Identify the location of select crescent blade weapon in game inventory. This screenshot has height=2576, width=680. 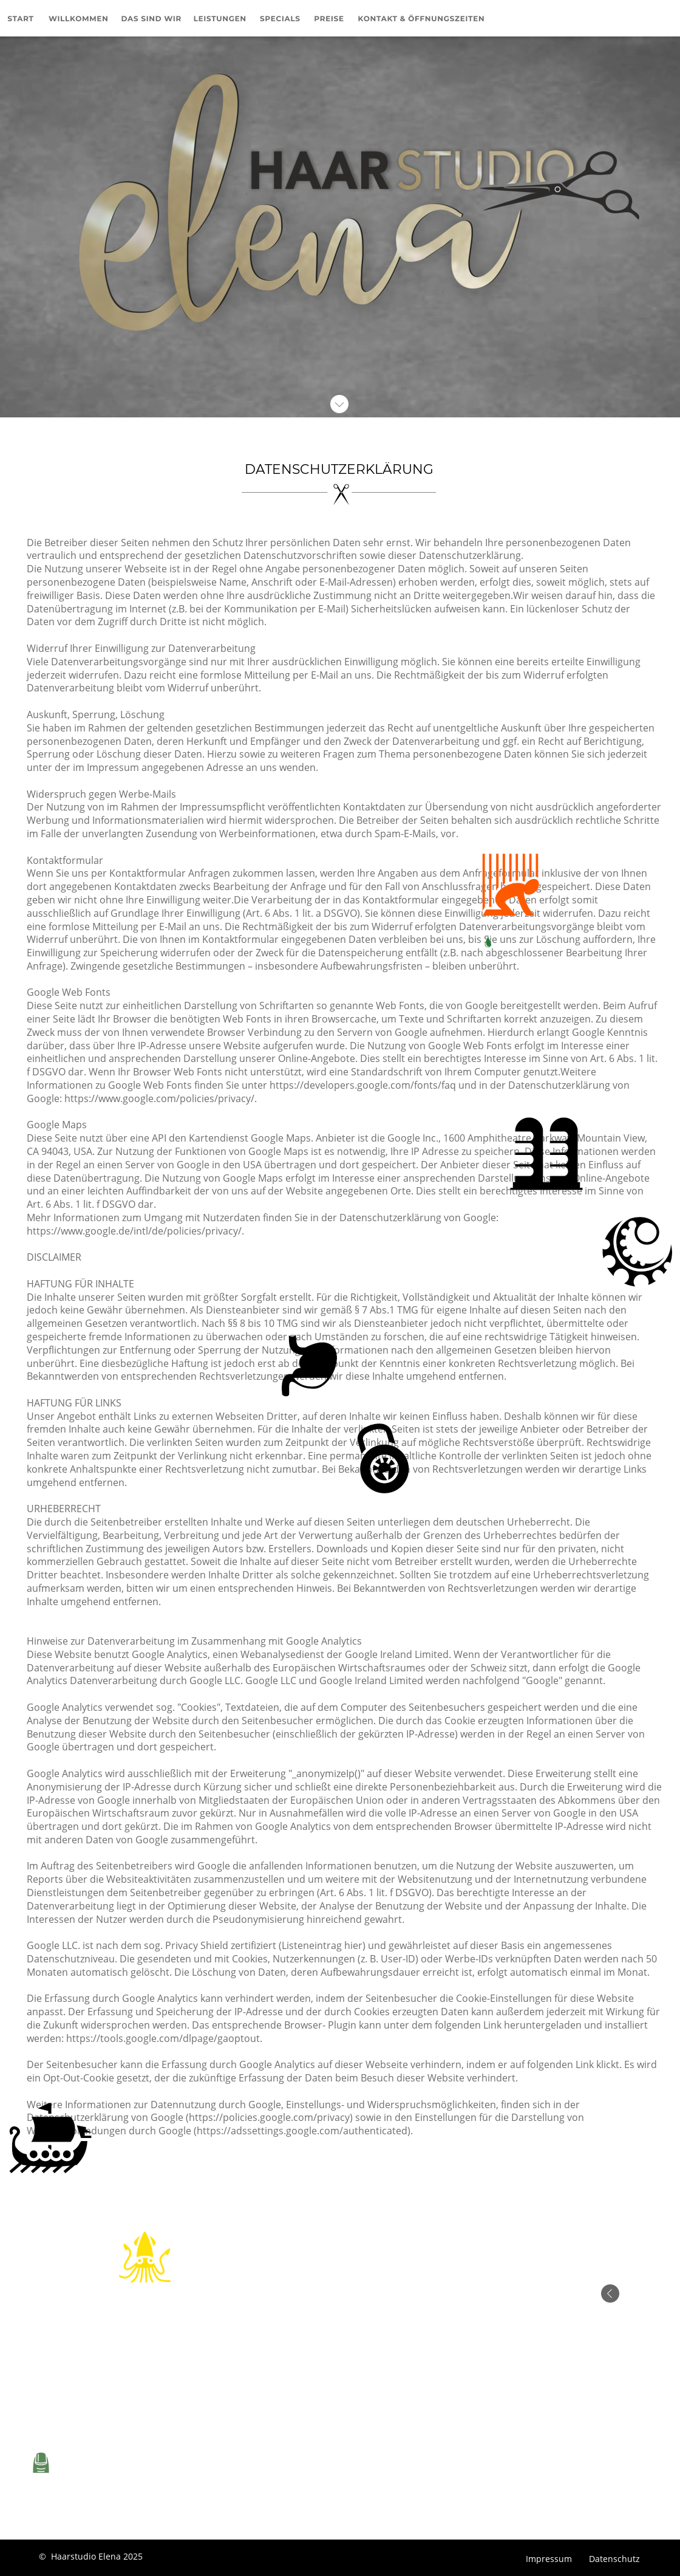
(638, 1252).